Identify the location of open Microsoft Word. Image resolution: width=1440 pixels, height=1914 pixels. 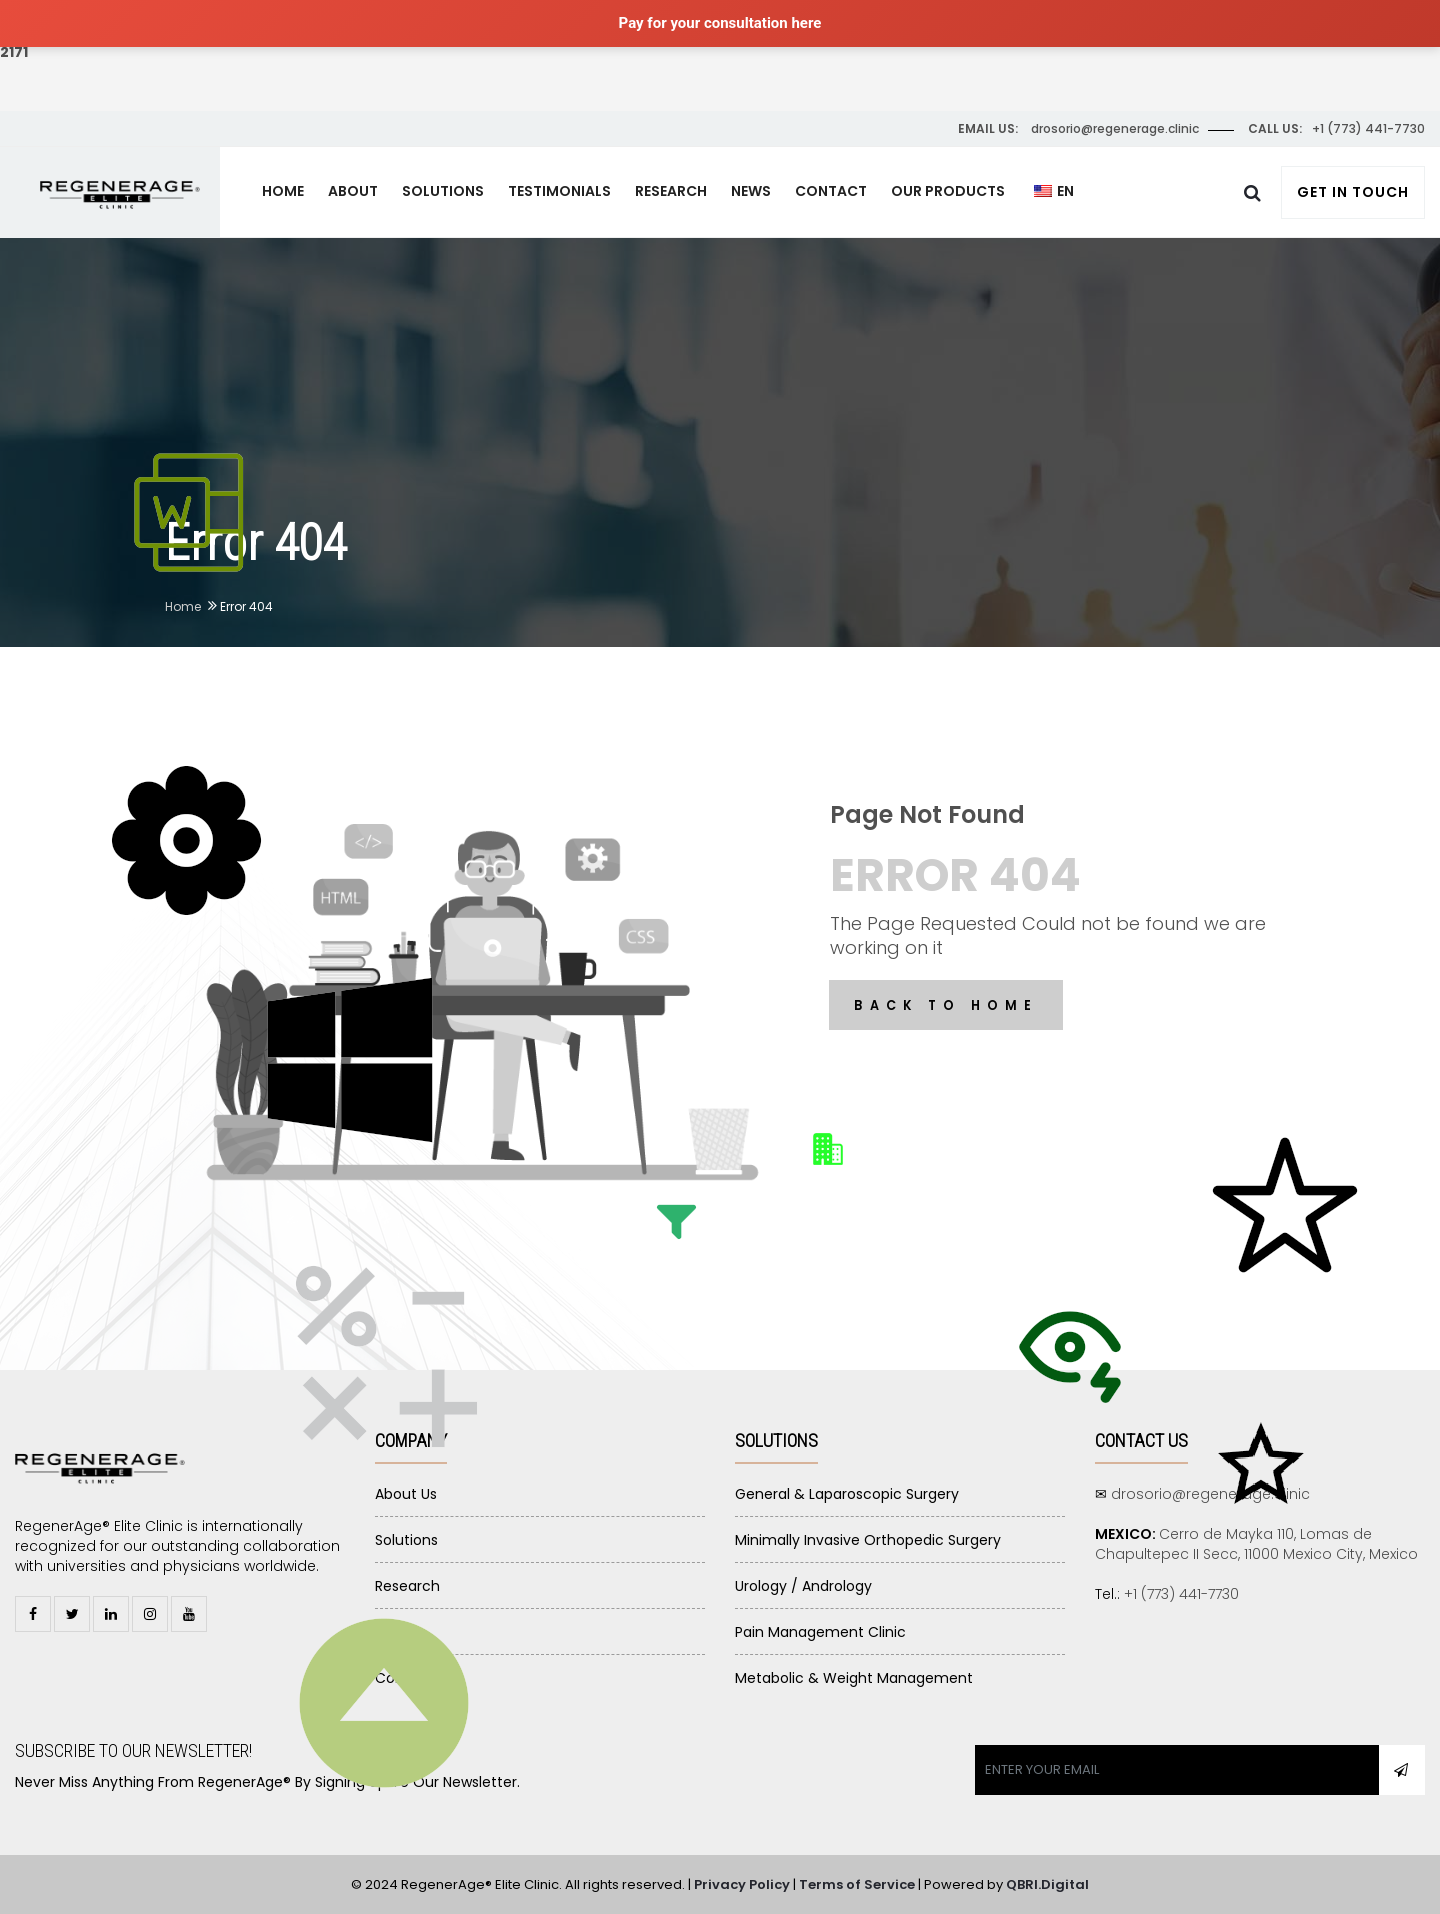
(193, 512).